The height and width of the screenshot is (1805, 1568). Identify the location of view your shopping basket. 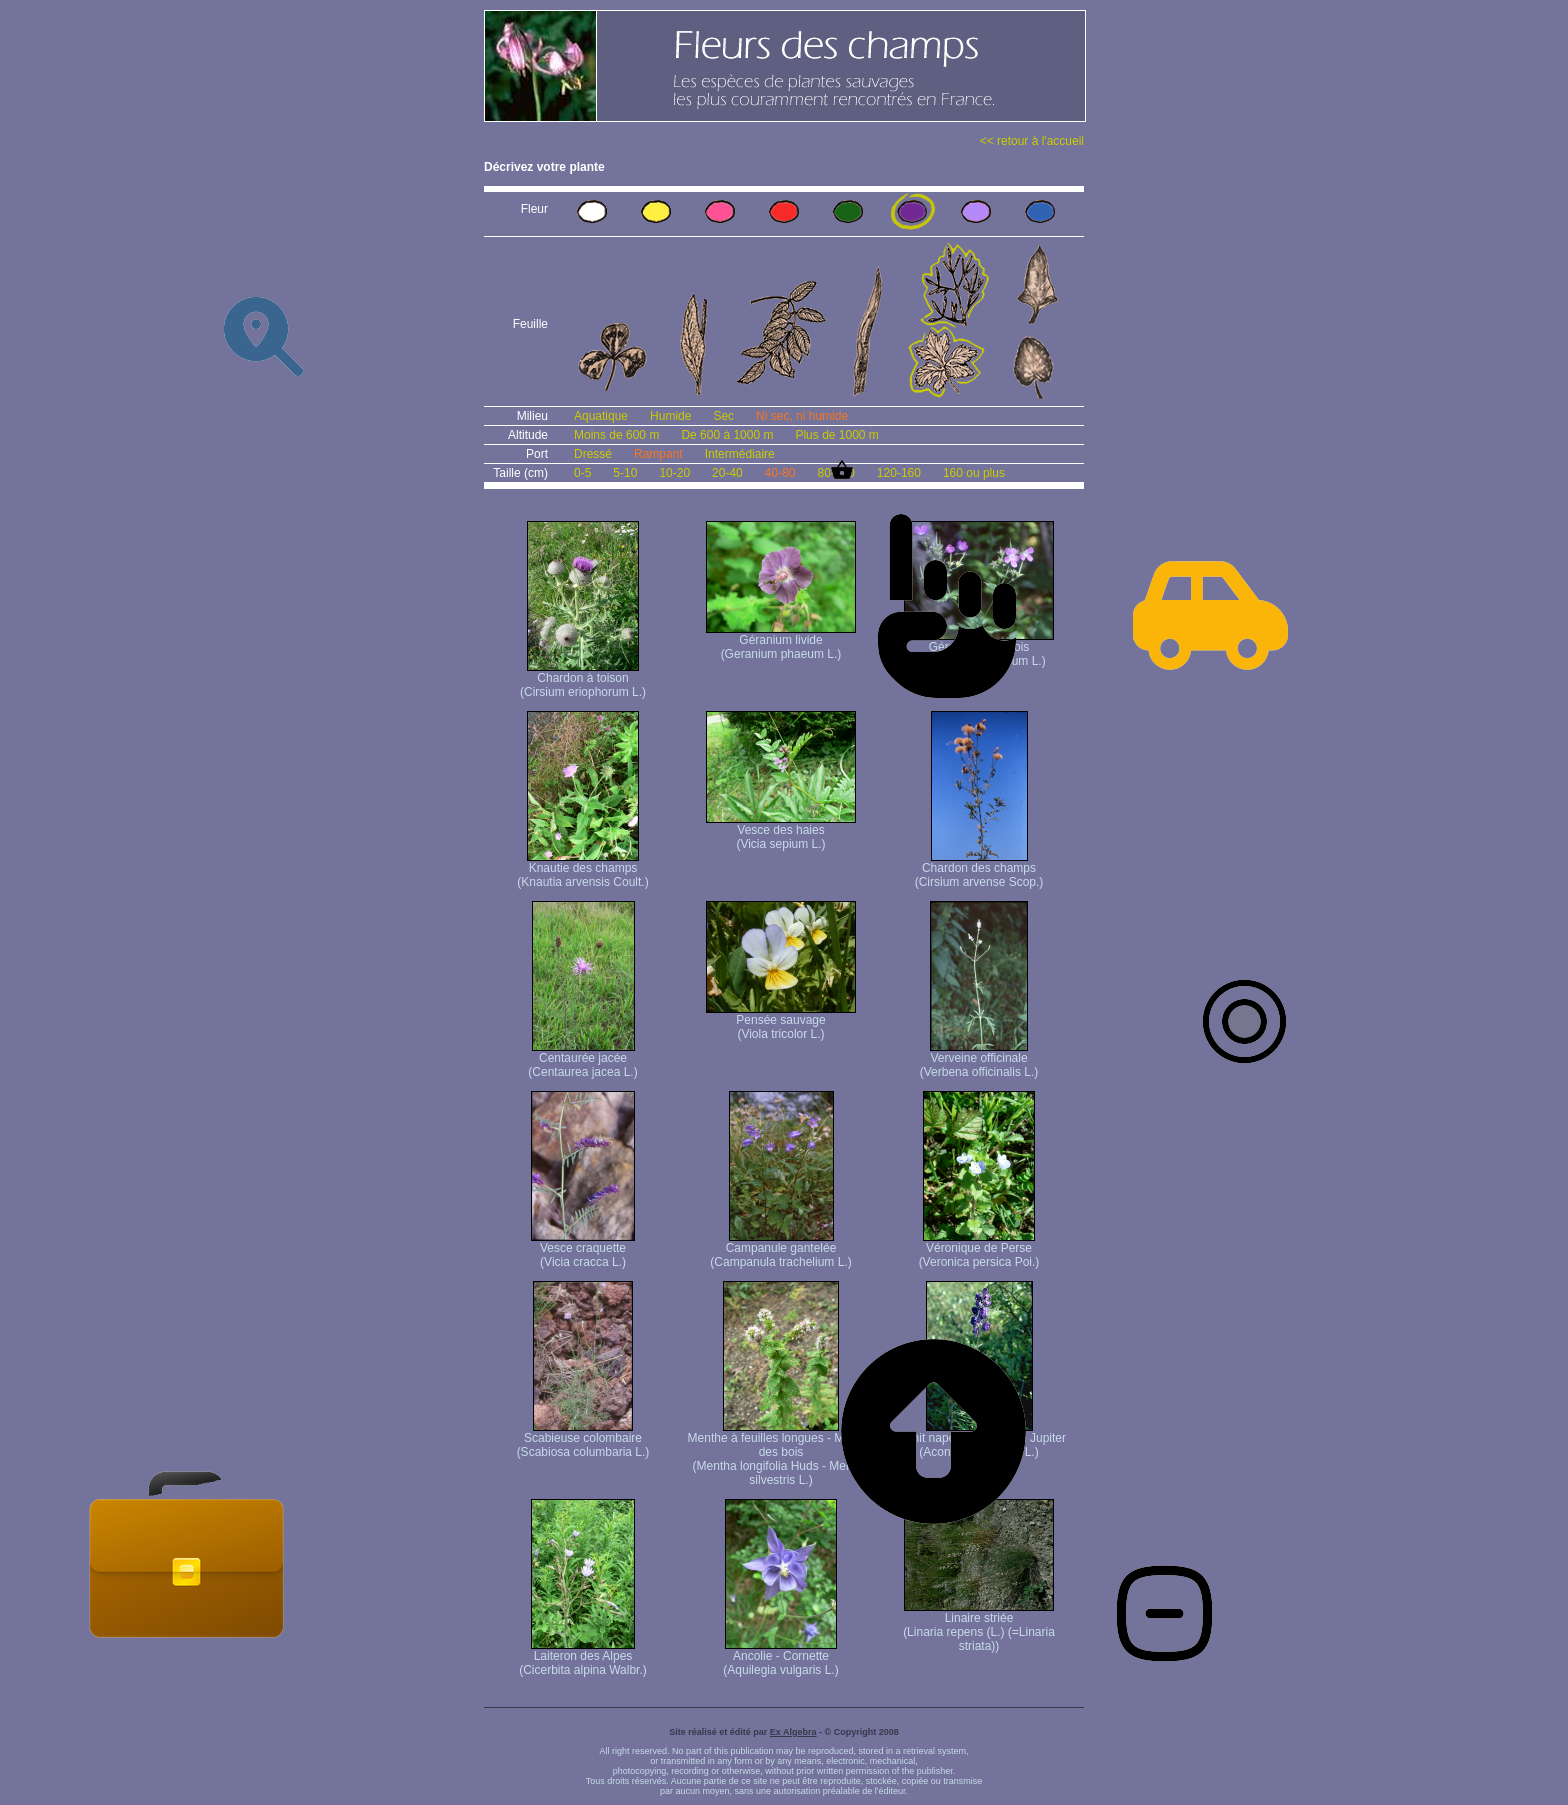
(842, 470).